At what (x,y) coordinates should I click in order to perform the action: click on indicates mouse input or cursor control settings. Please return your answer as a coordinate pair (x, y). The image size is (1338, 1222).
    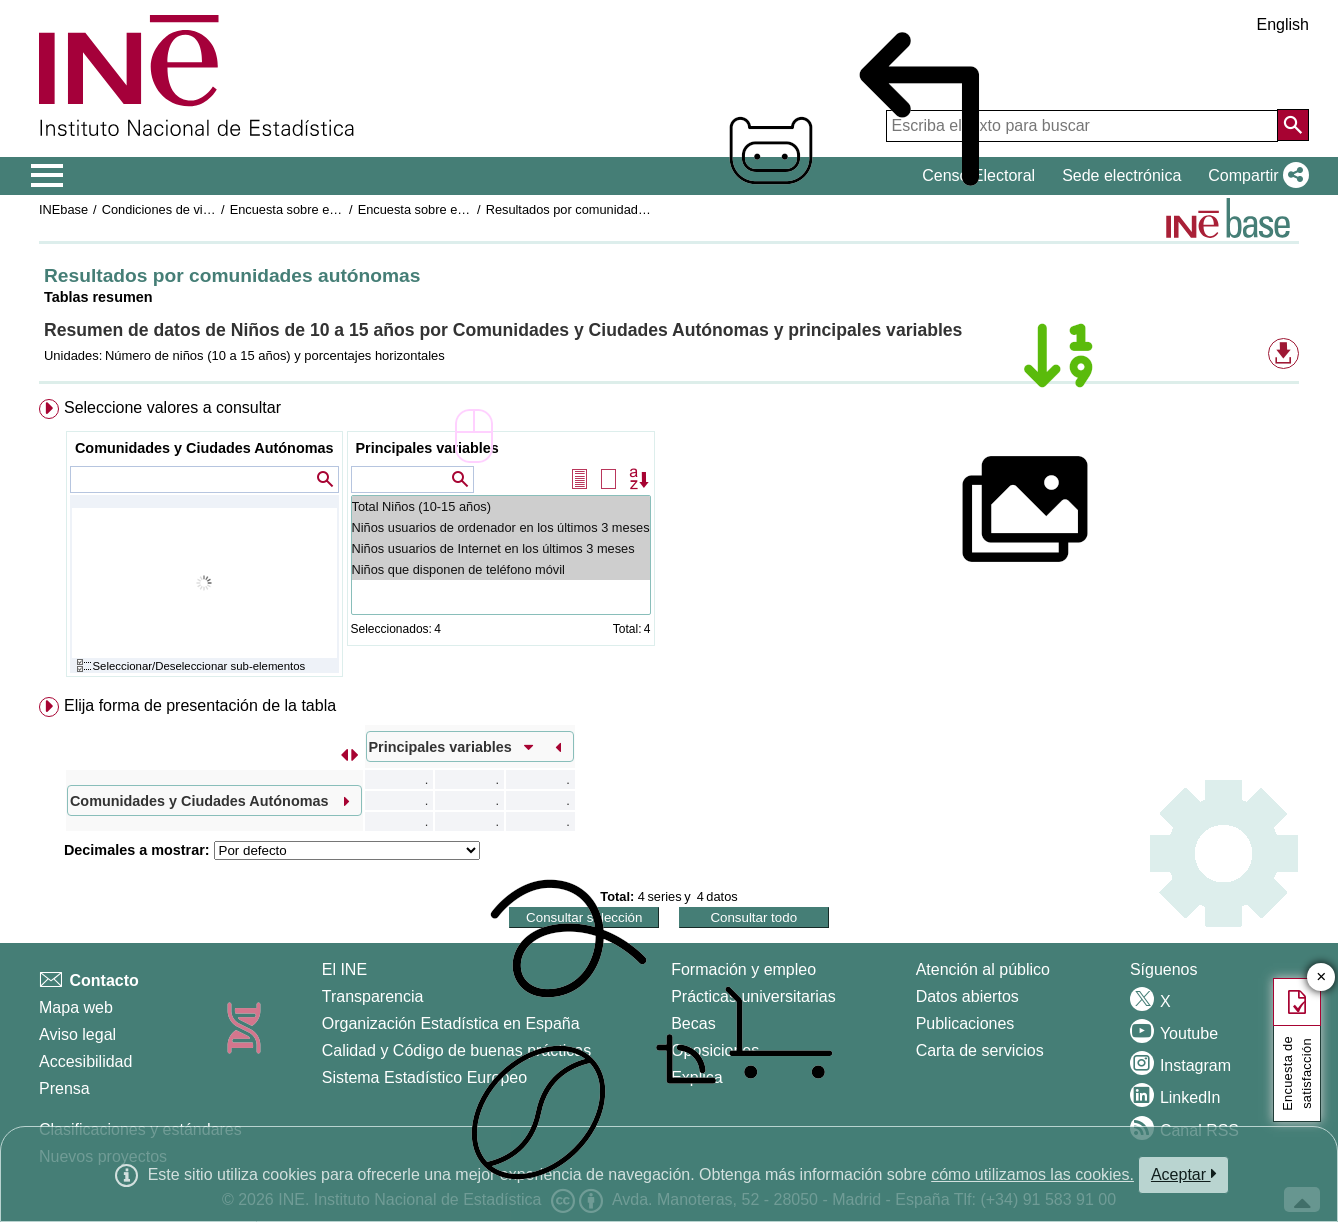
    Looking at the image, I should click on (474, 436).